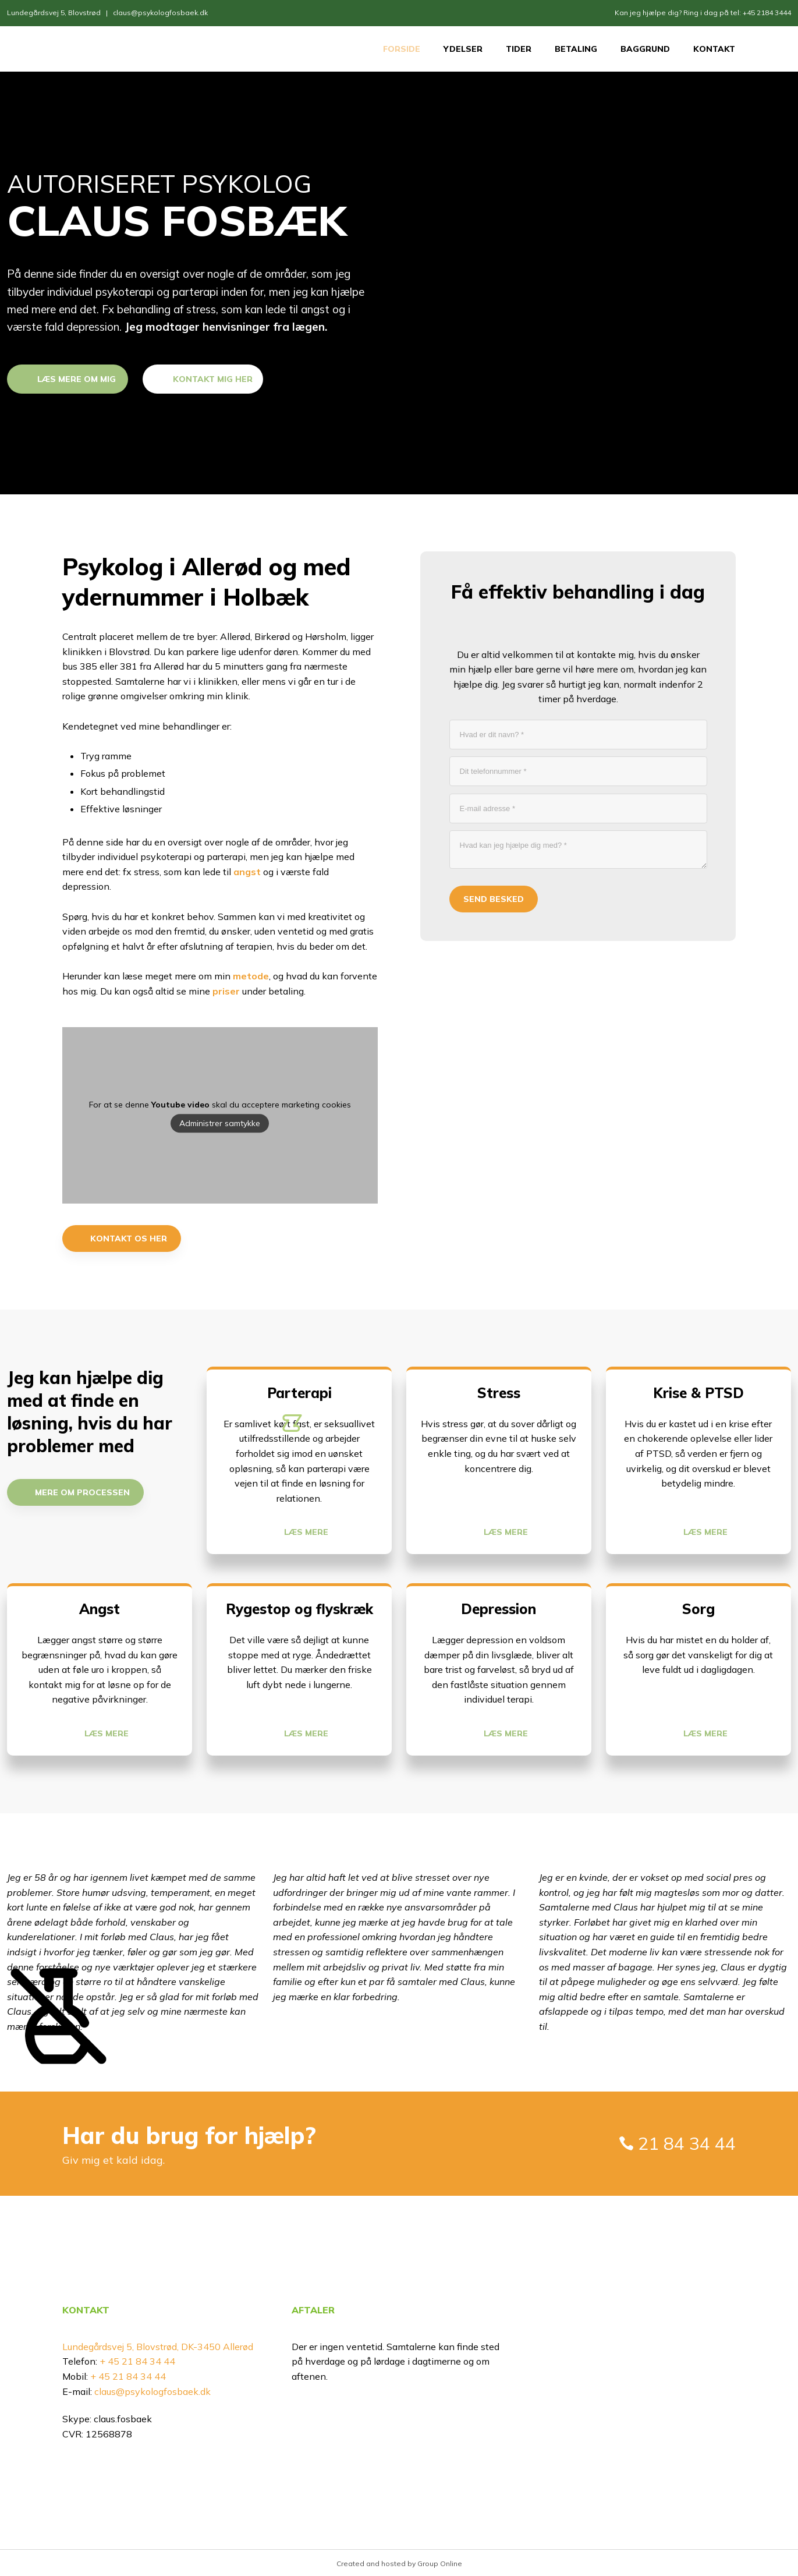 Image resolution: width=798 pixels, height=2576 pixels. Describe the element at coordinates (292, 1423) in the screenshot. I see `open zwift app` at that location.